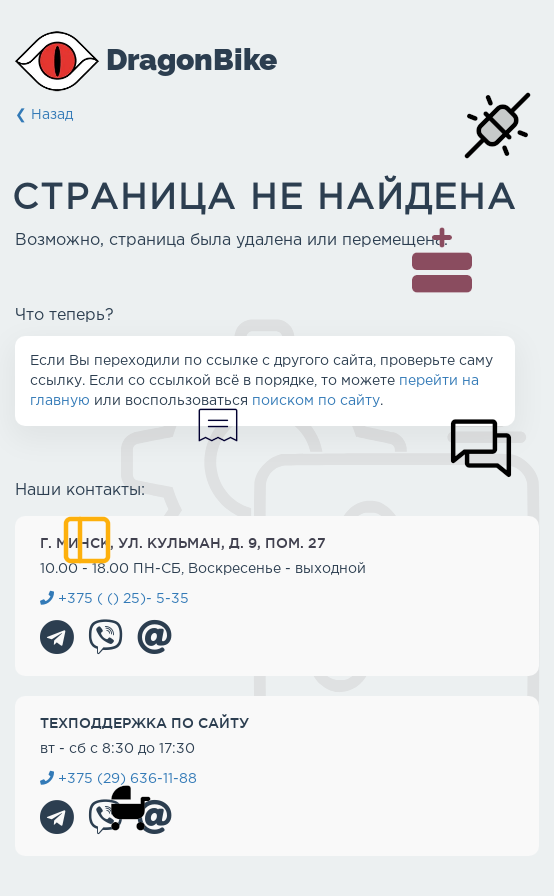 Image resolution: width=554 pixels, height=896 pixels. I want to click on open your conversations, so click(481, 447).